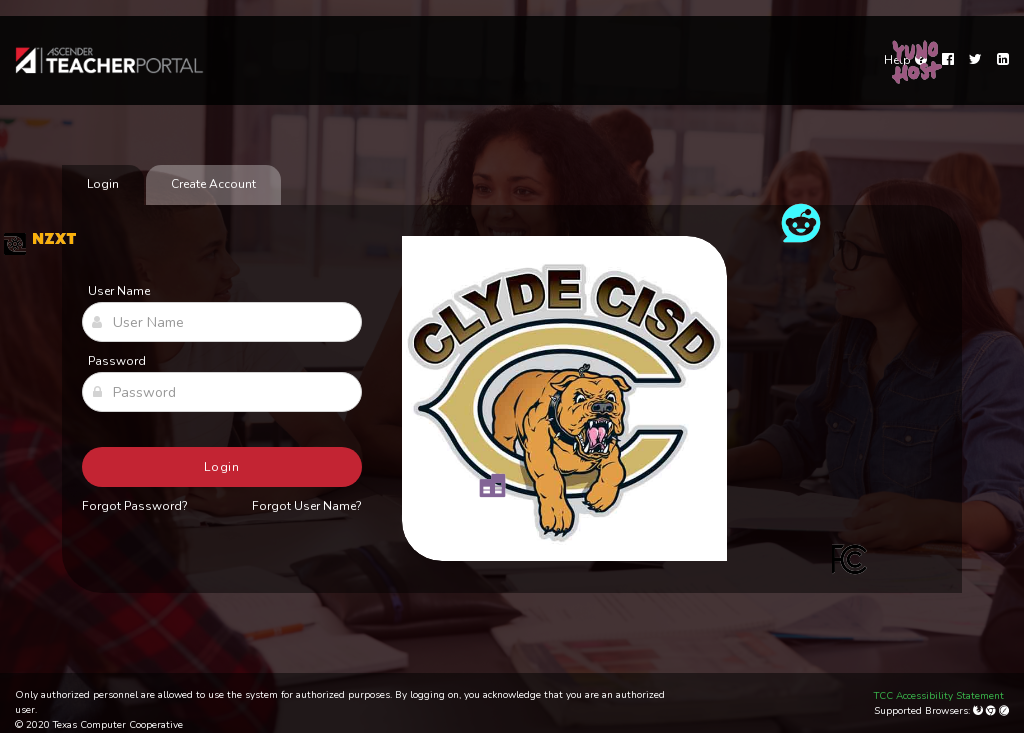  What do you see at coordinates (492, 485) in the screenshot?
I see `access database or data storage` at bounding box center [492, 485].